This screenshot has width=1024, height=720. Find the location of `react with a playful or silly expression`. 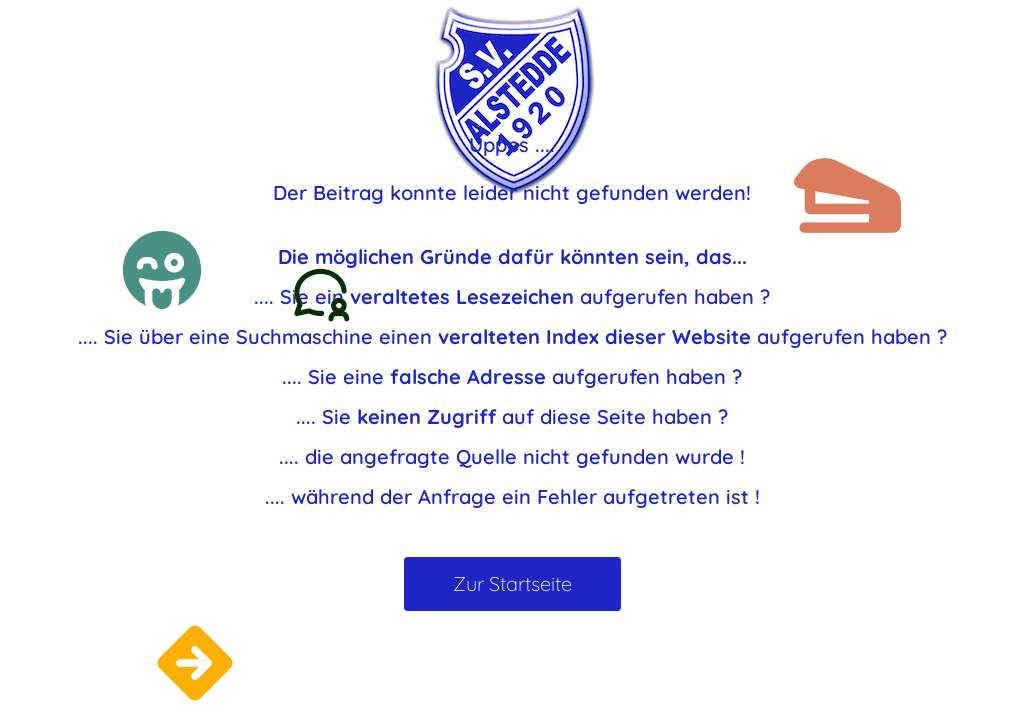

react with a playful or silly expression is located at coordinates (162, 270).